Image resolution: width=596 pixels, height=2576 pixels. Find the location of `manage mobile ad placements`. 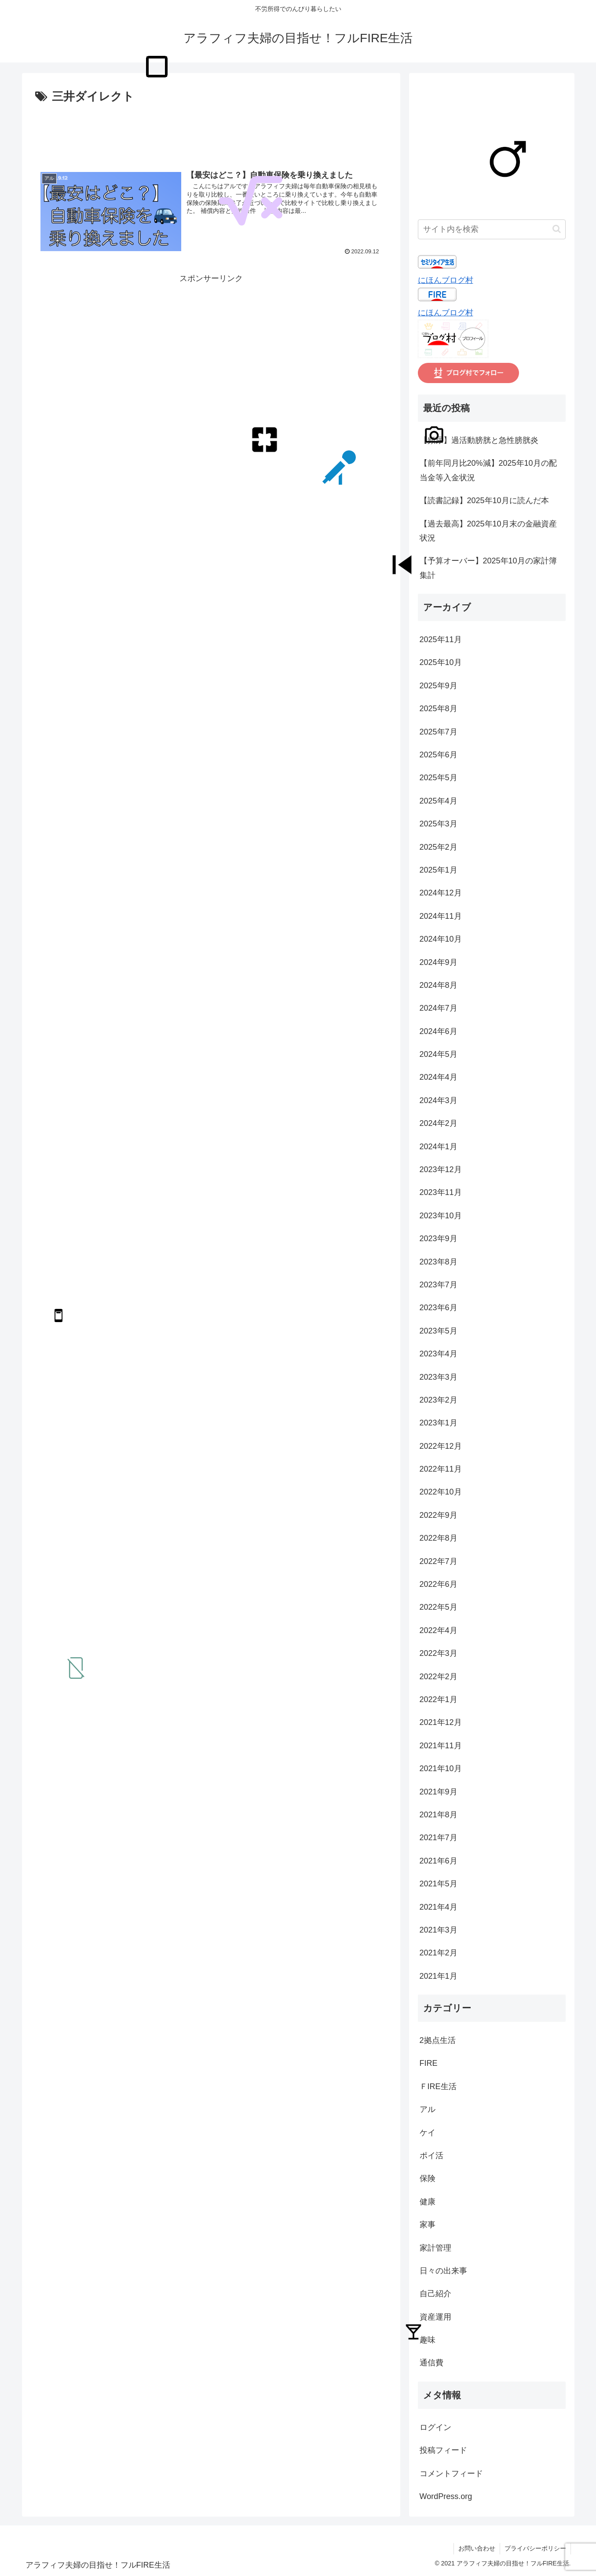

manage mobile ad placements is located at coordinates (59, 1315).